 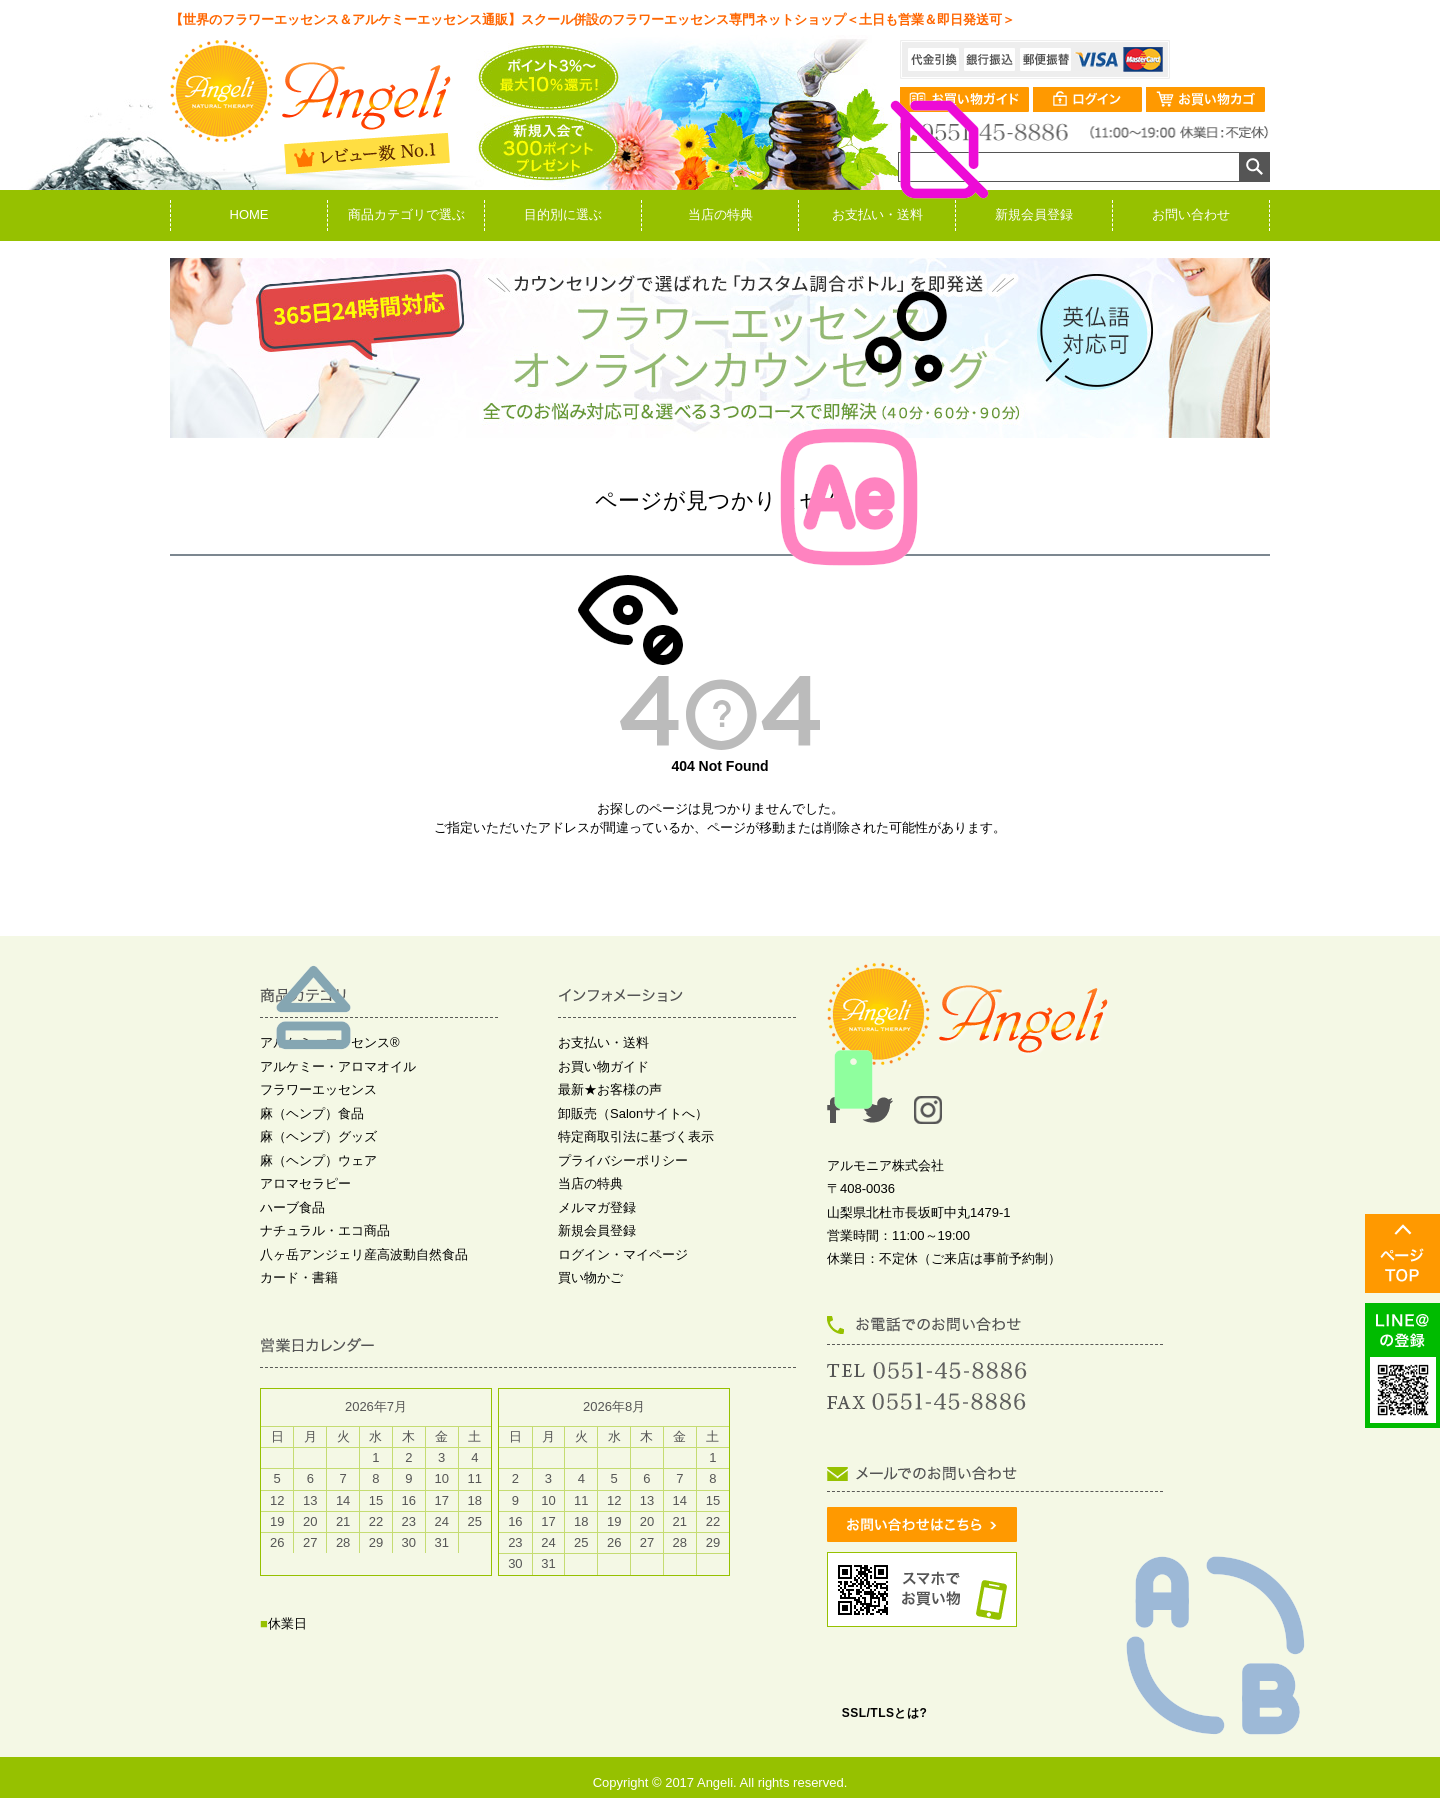 I want to click on switch between option A and option B, so click(x=1215, y=1645).